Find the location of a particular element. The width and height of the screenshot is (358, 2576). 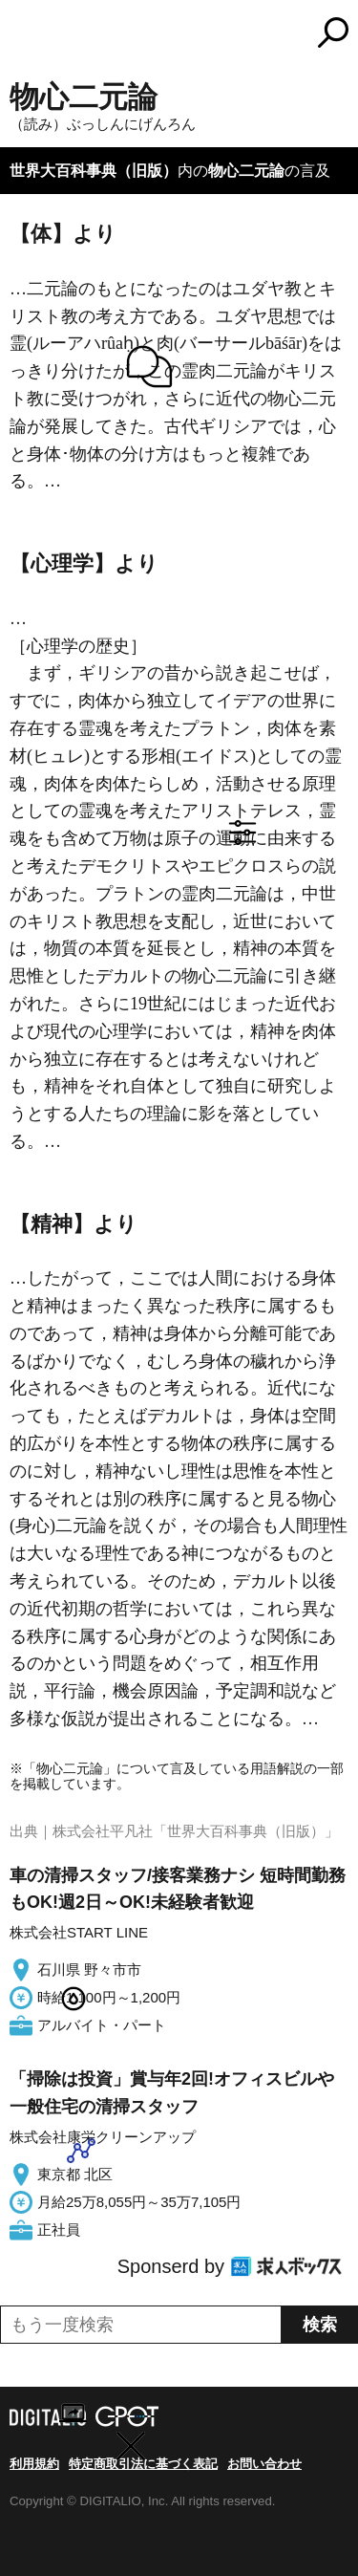

start sharing your screen is located at coordinates (73, 2413).